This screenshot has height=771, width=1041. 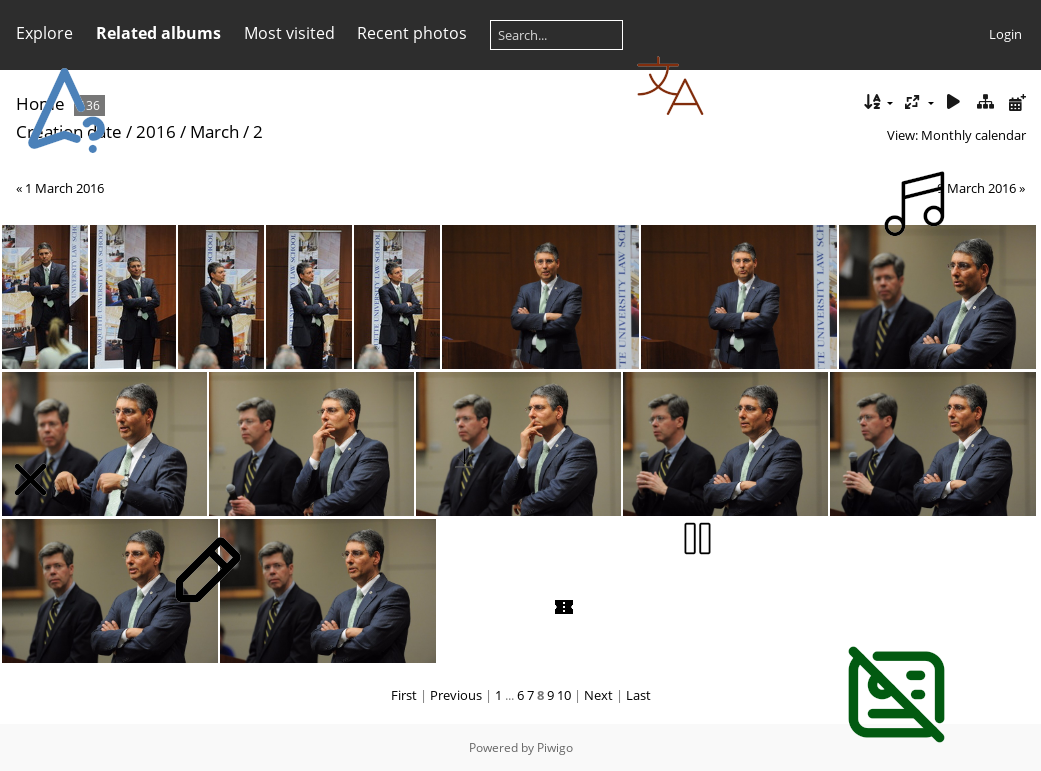 I want to click on translate text to another language, so click(x=668, y=87).